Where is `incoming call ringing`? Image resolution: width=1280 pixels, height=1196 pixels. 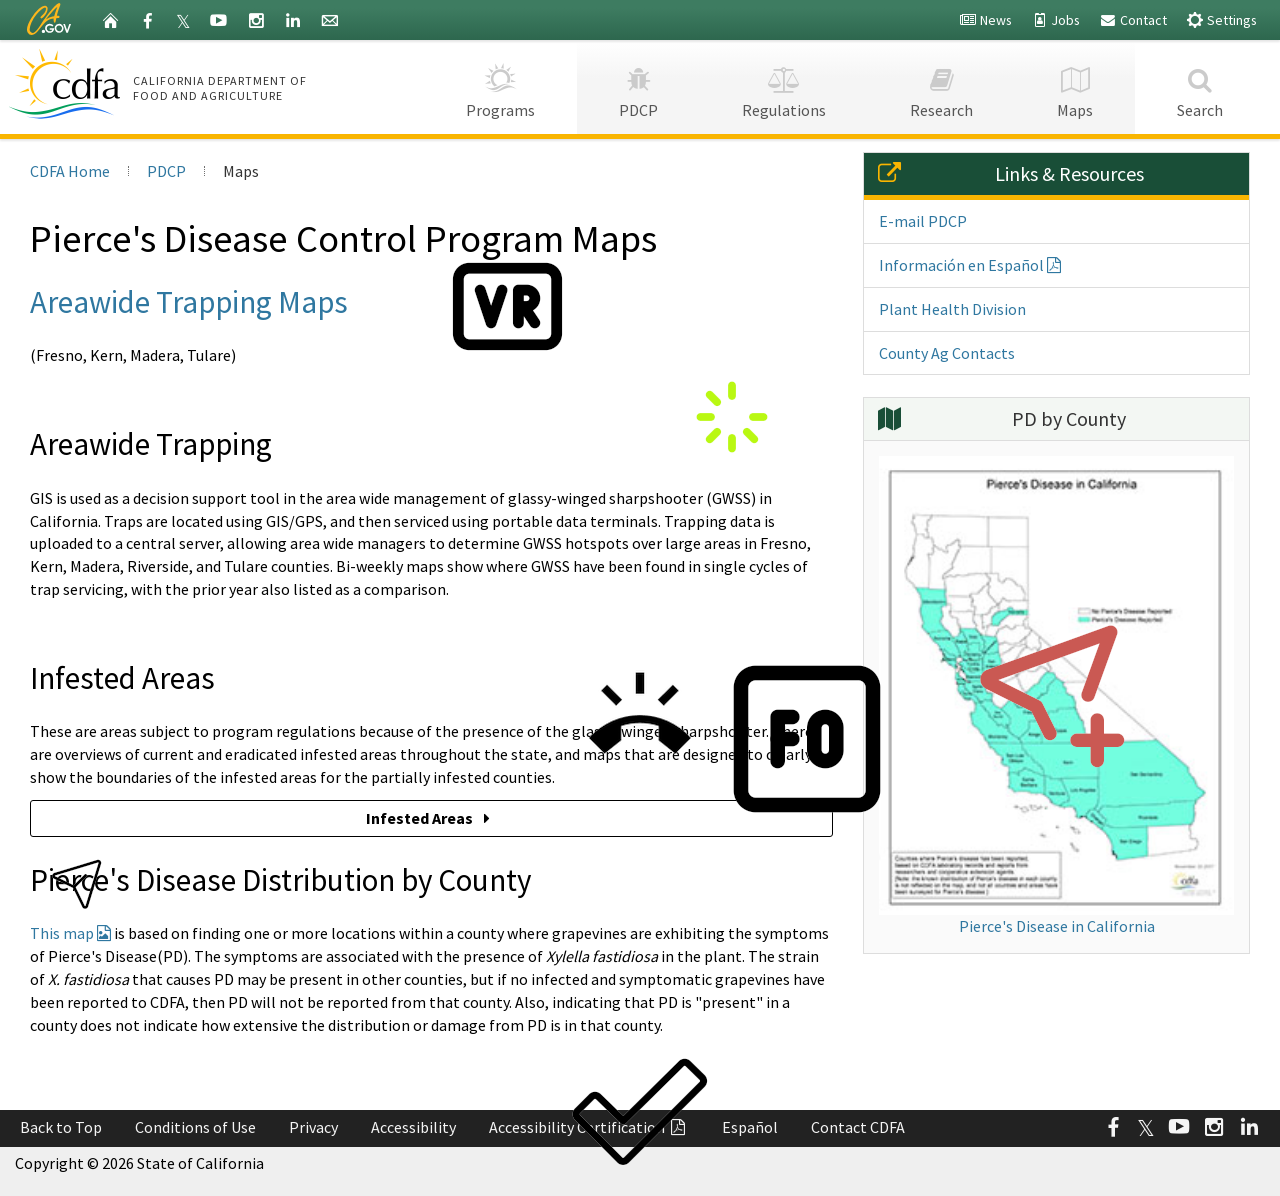 incoming call ringing is located at coordinates (640, 715).